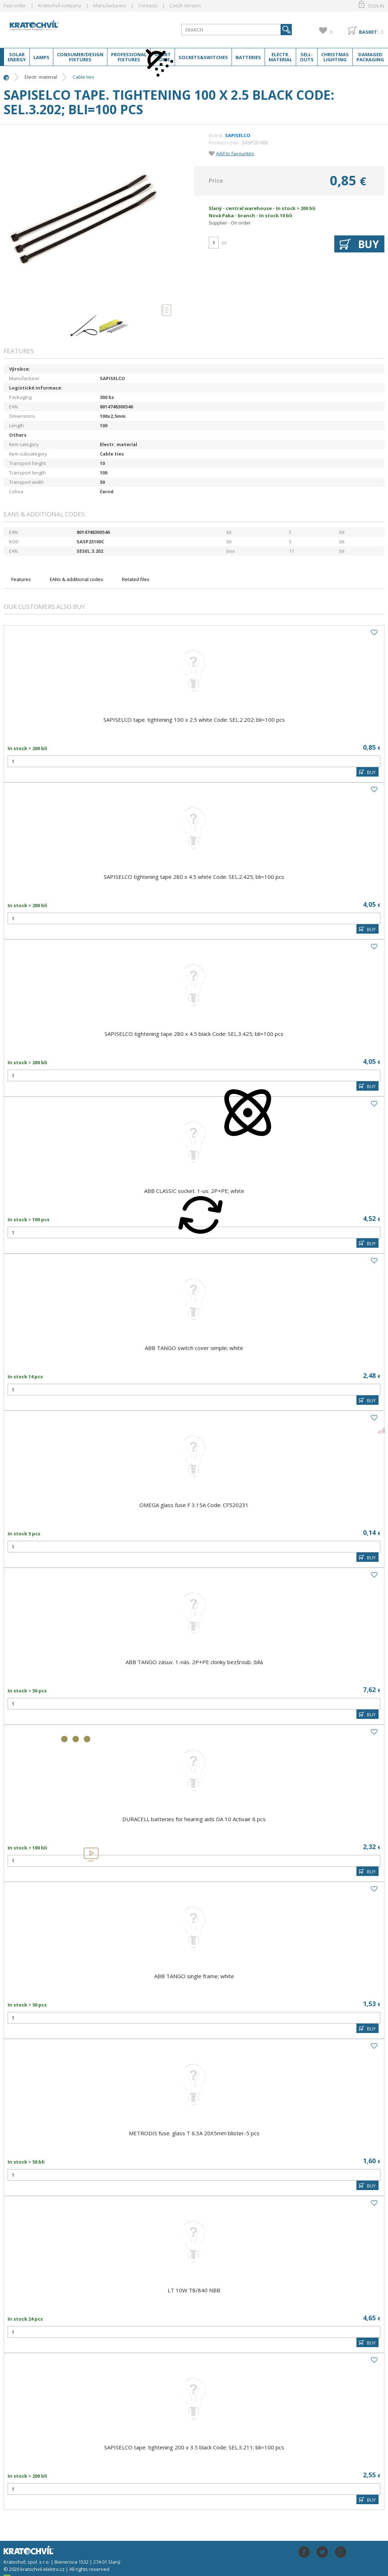  What do you see at coordinates (248, 1112) in the screenshot?
I see `access science or chemistry-related features` at bounding box center [248, 1112].